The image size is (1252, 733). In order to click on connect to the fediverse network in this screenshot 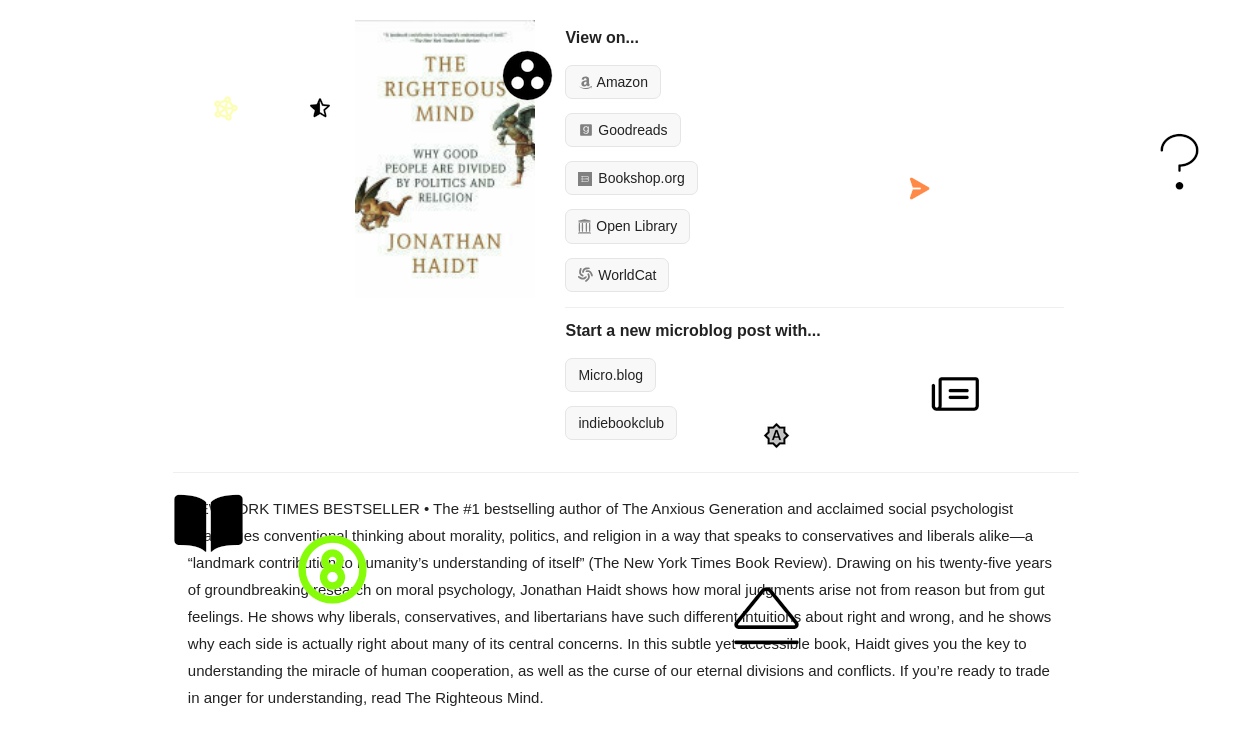, I will do `click(225, 108)`.